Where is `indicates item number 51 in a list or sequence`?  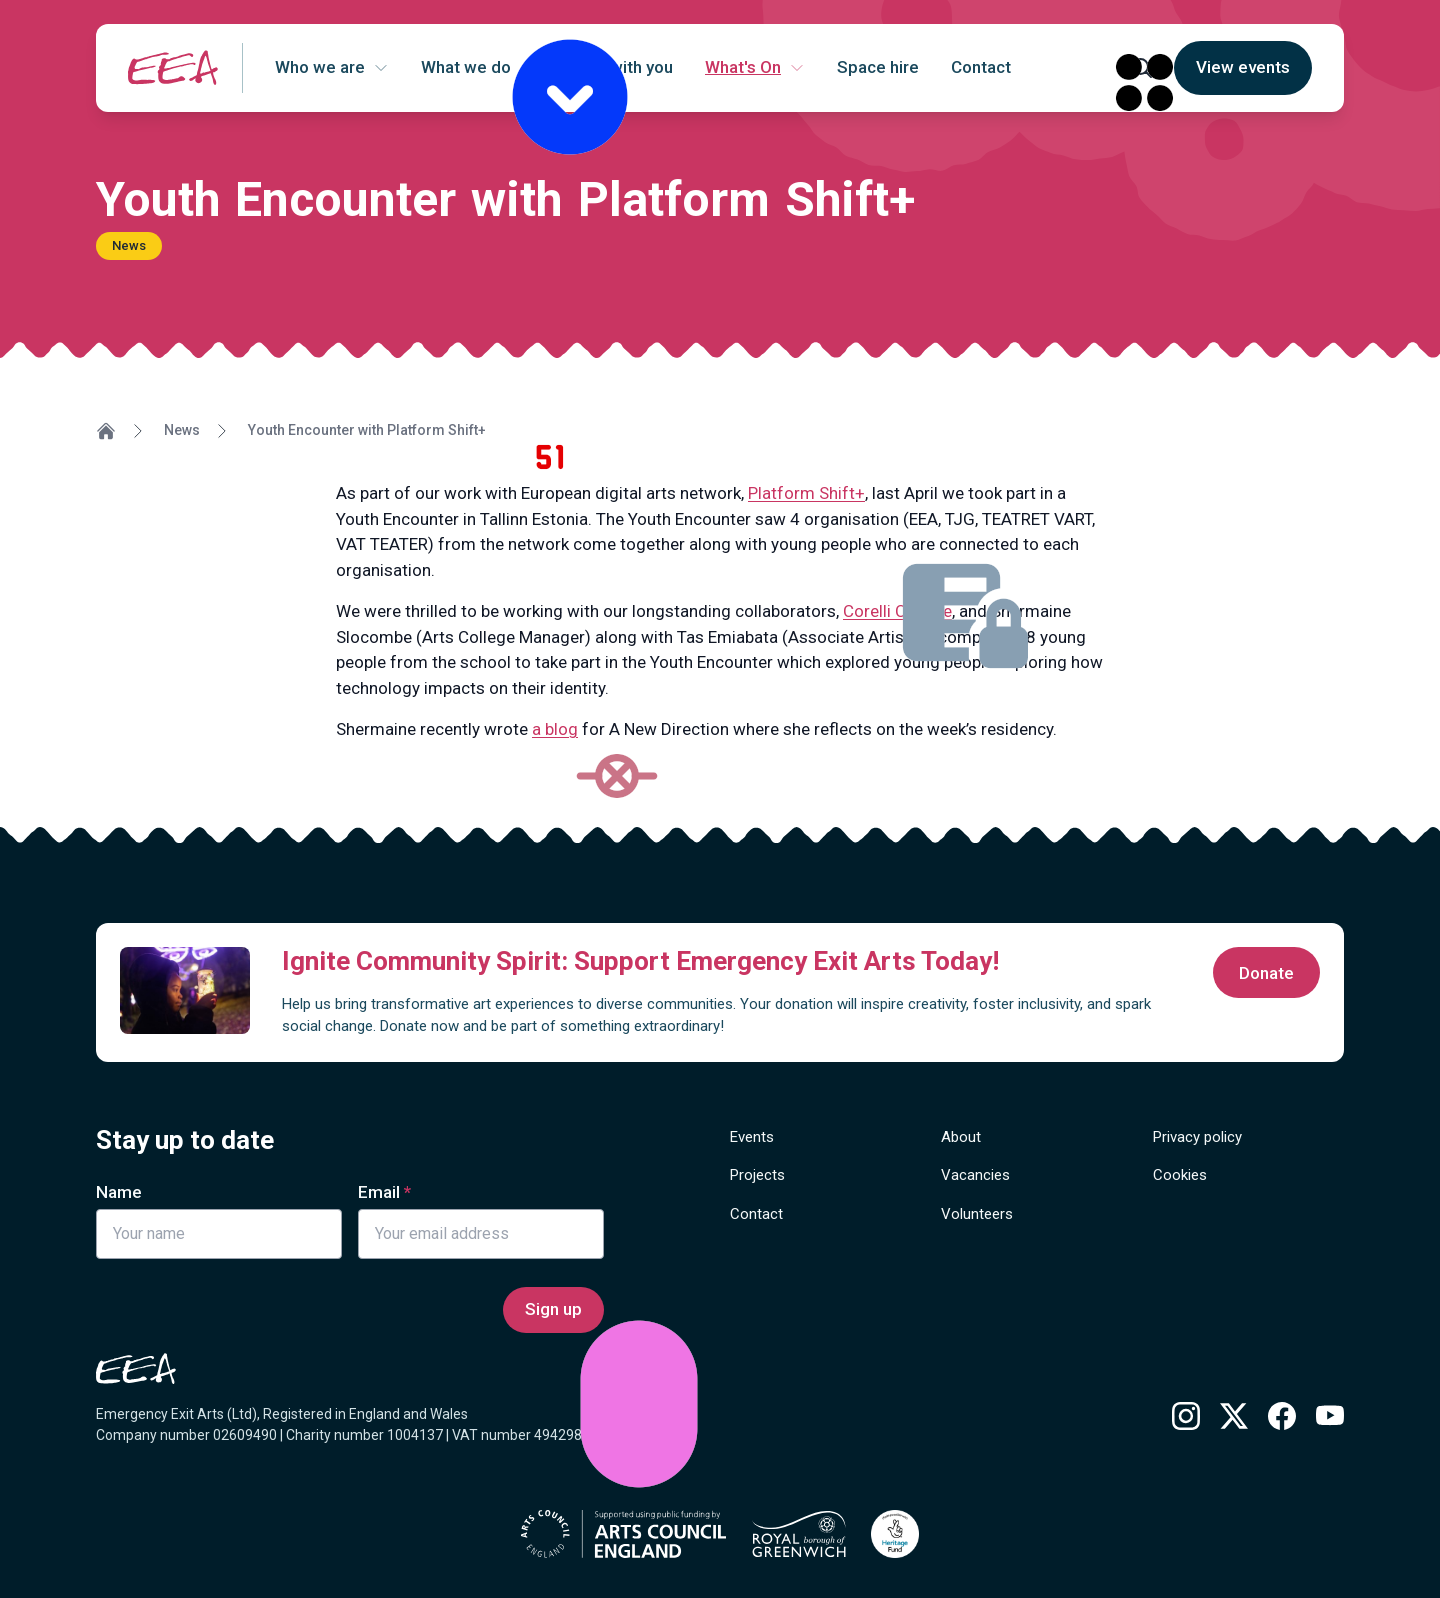
indicates item number 51 in a list or sequence is located at coordinates (551, 457).